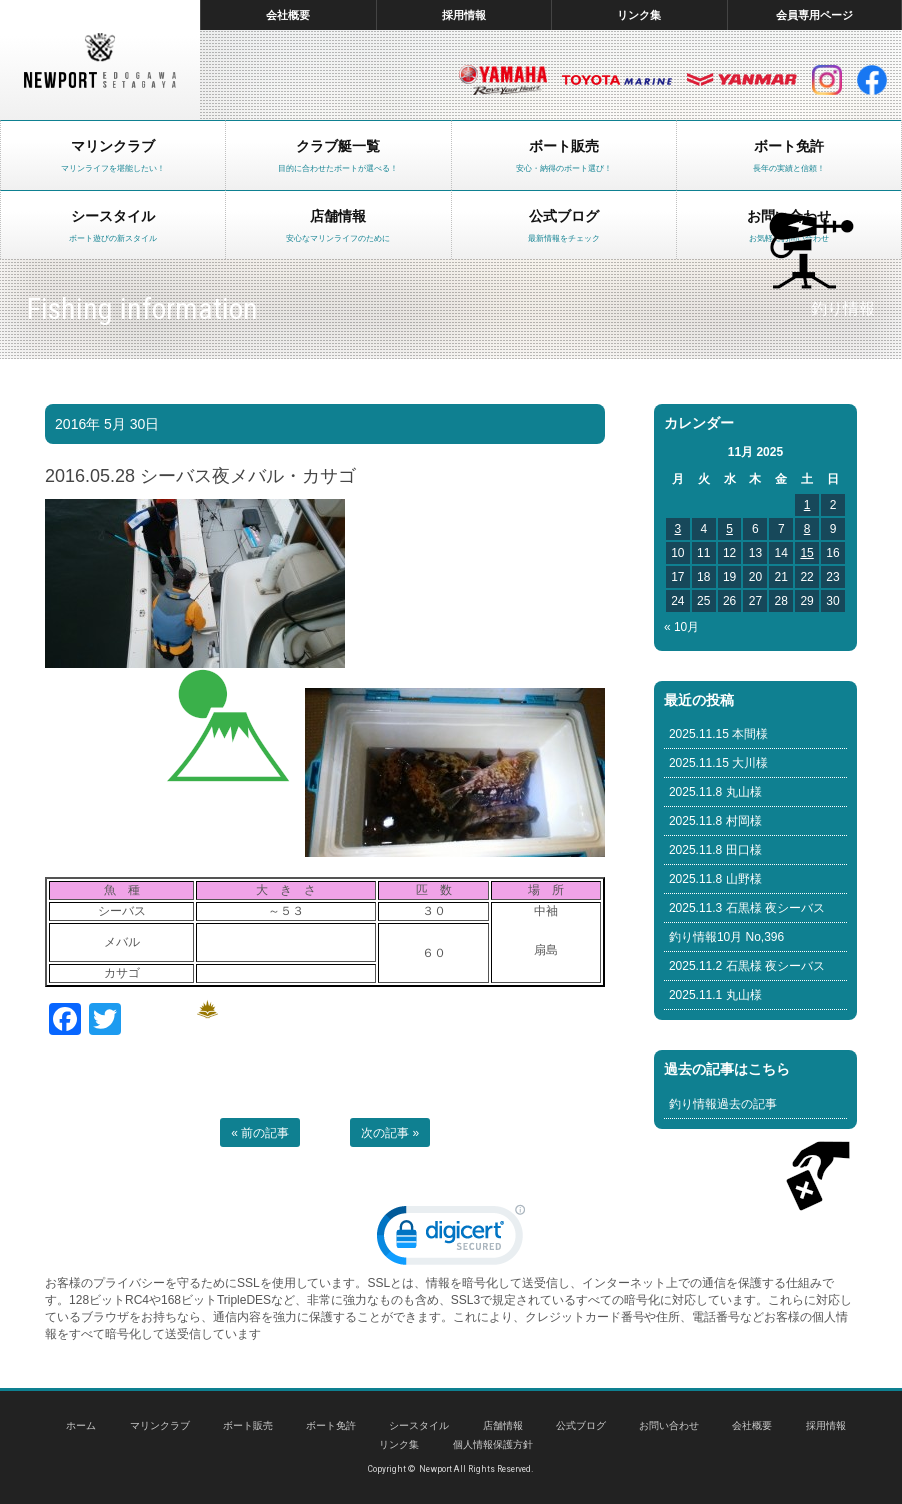 The width and height of the screenshot is (902, 1504). I want to click on deploy tesla turret defense unit, so click(811, 246).